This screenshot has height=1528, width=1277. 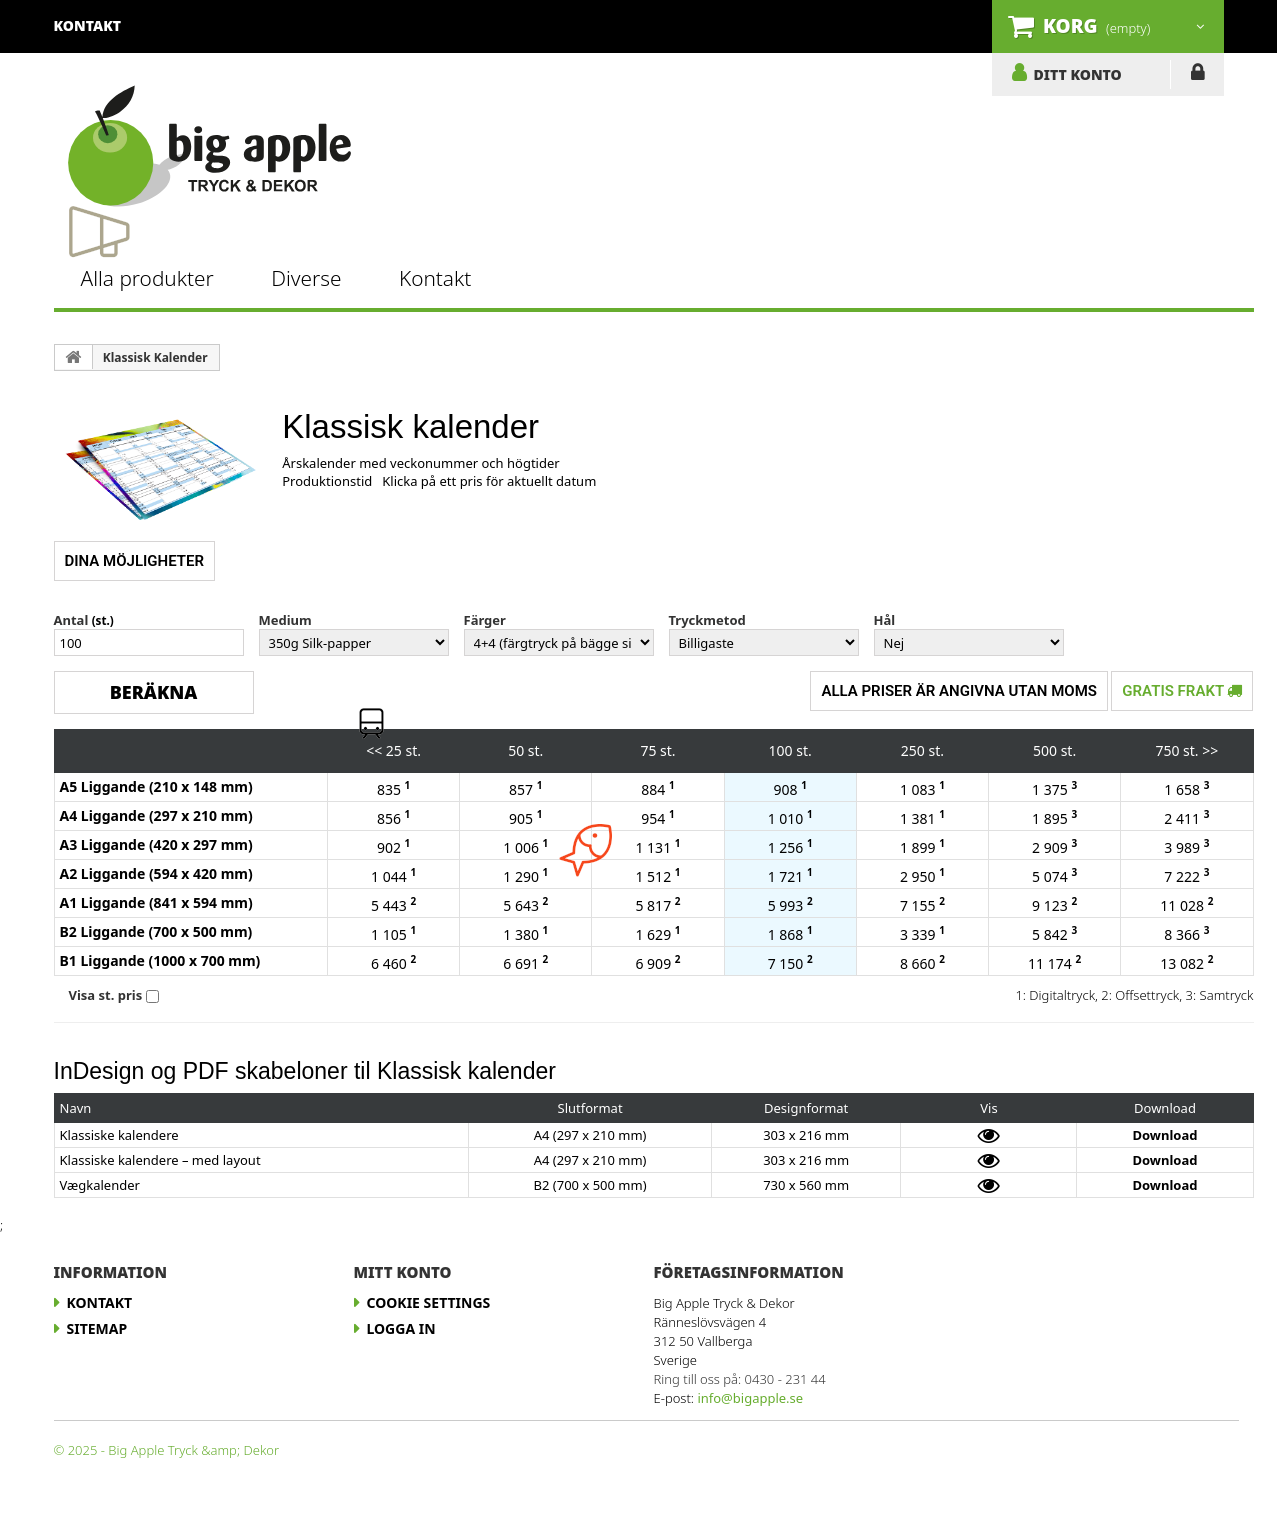 I want to click on make an announcement, so click(x=97, y=234).